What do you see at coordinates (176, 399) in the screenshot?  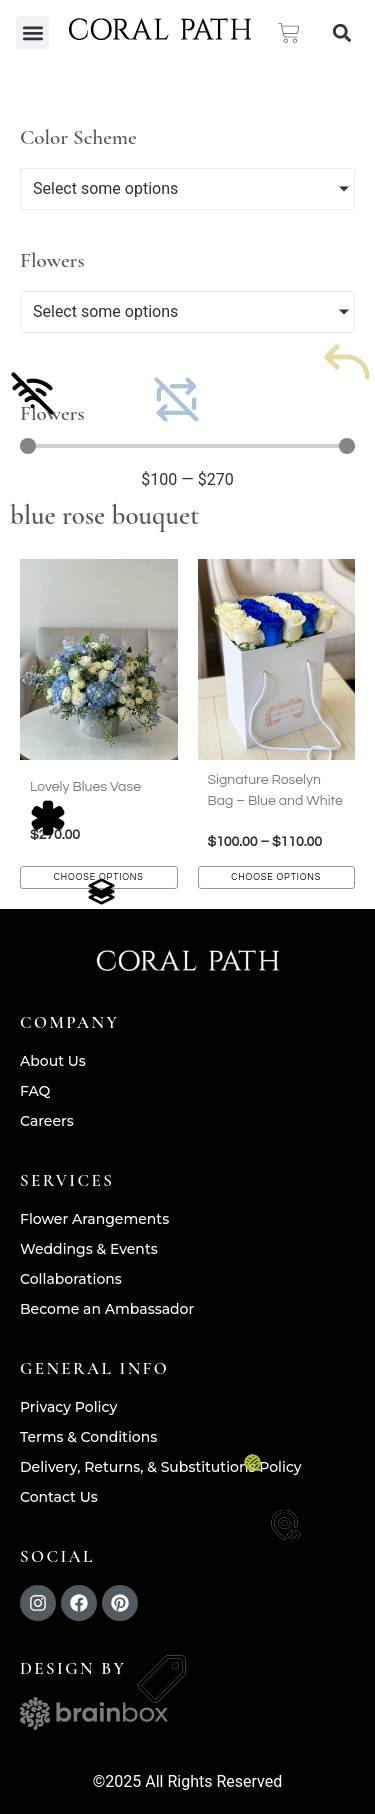 I see `repeat mode is disabled` at bounding box center [176, 399].